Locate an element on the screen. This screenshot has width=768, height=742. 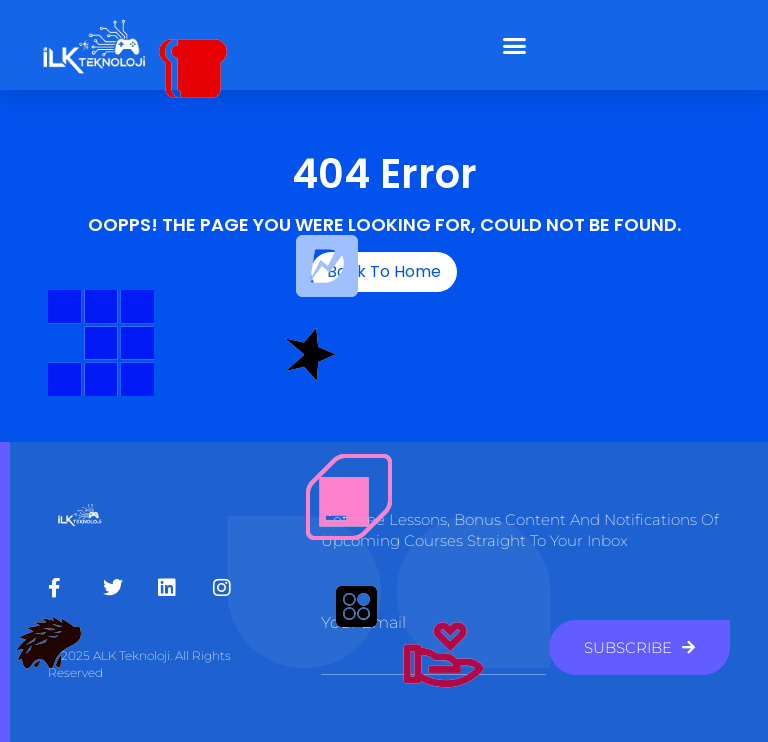
make a donation or charitable contribution is located at coordinates (443, 655).